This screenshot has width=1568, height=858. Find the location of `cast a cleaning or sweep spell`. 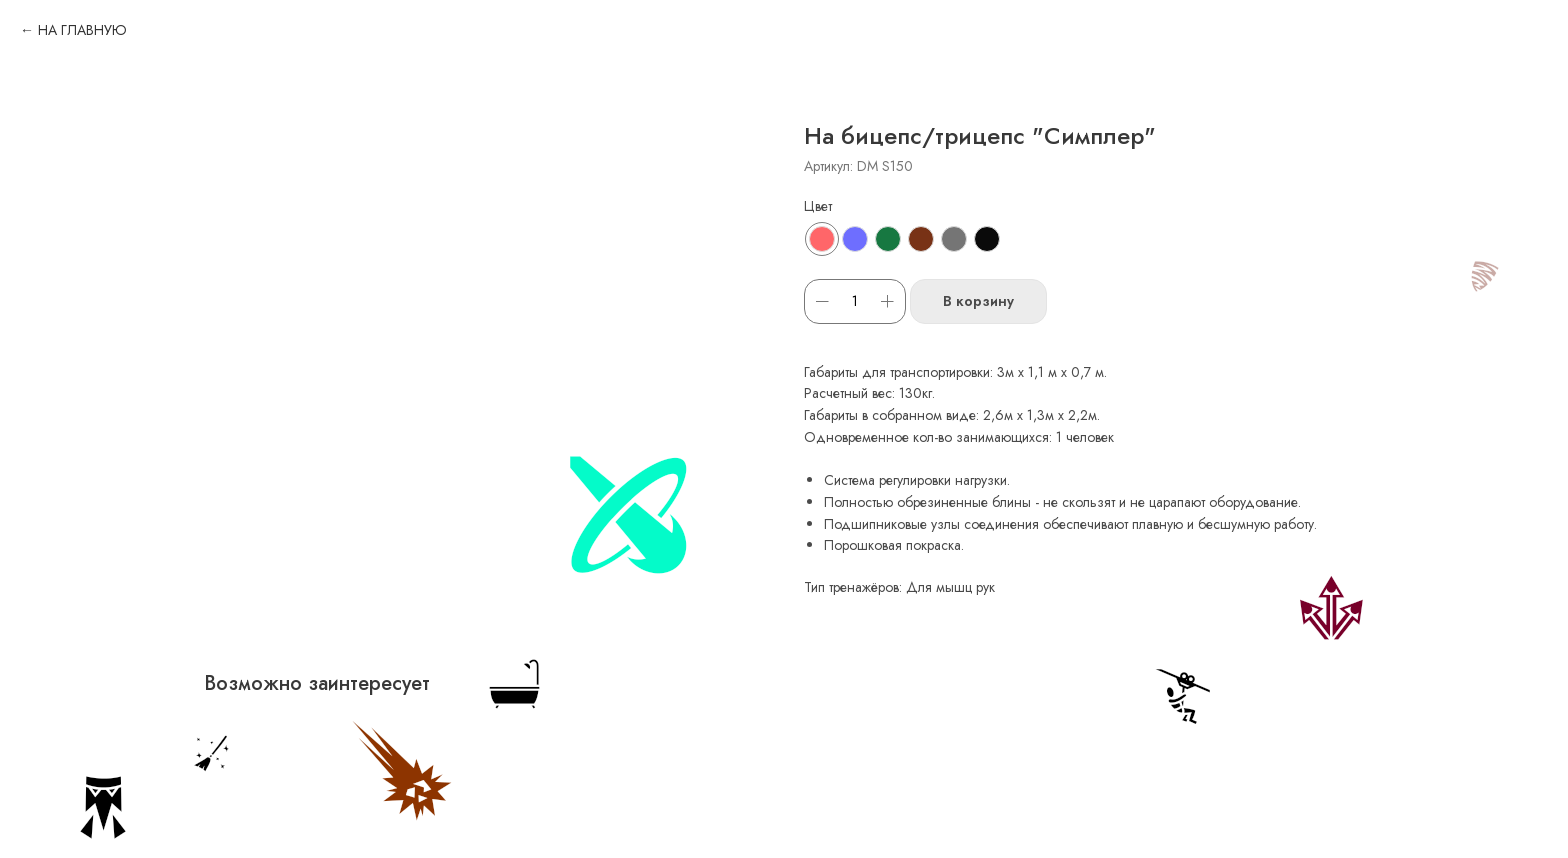

cast a cleaning or sweep spell is located at coordinates (211, 753).